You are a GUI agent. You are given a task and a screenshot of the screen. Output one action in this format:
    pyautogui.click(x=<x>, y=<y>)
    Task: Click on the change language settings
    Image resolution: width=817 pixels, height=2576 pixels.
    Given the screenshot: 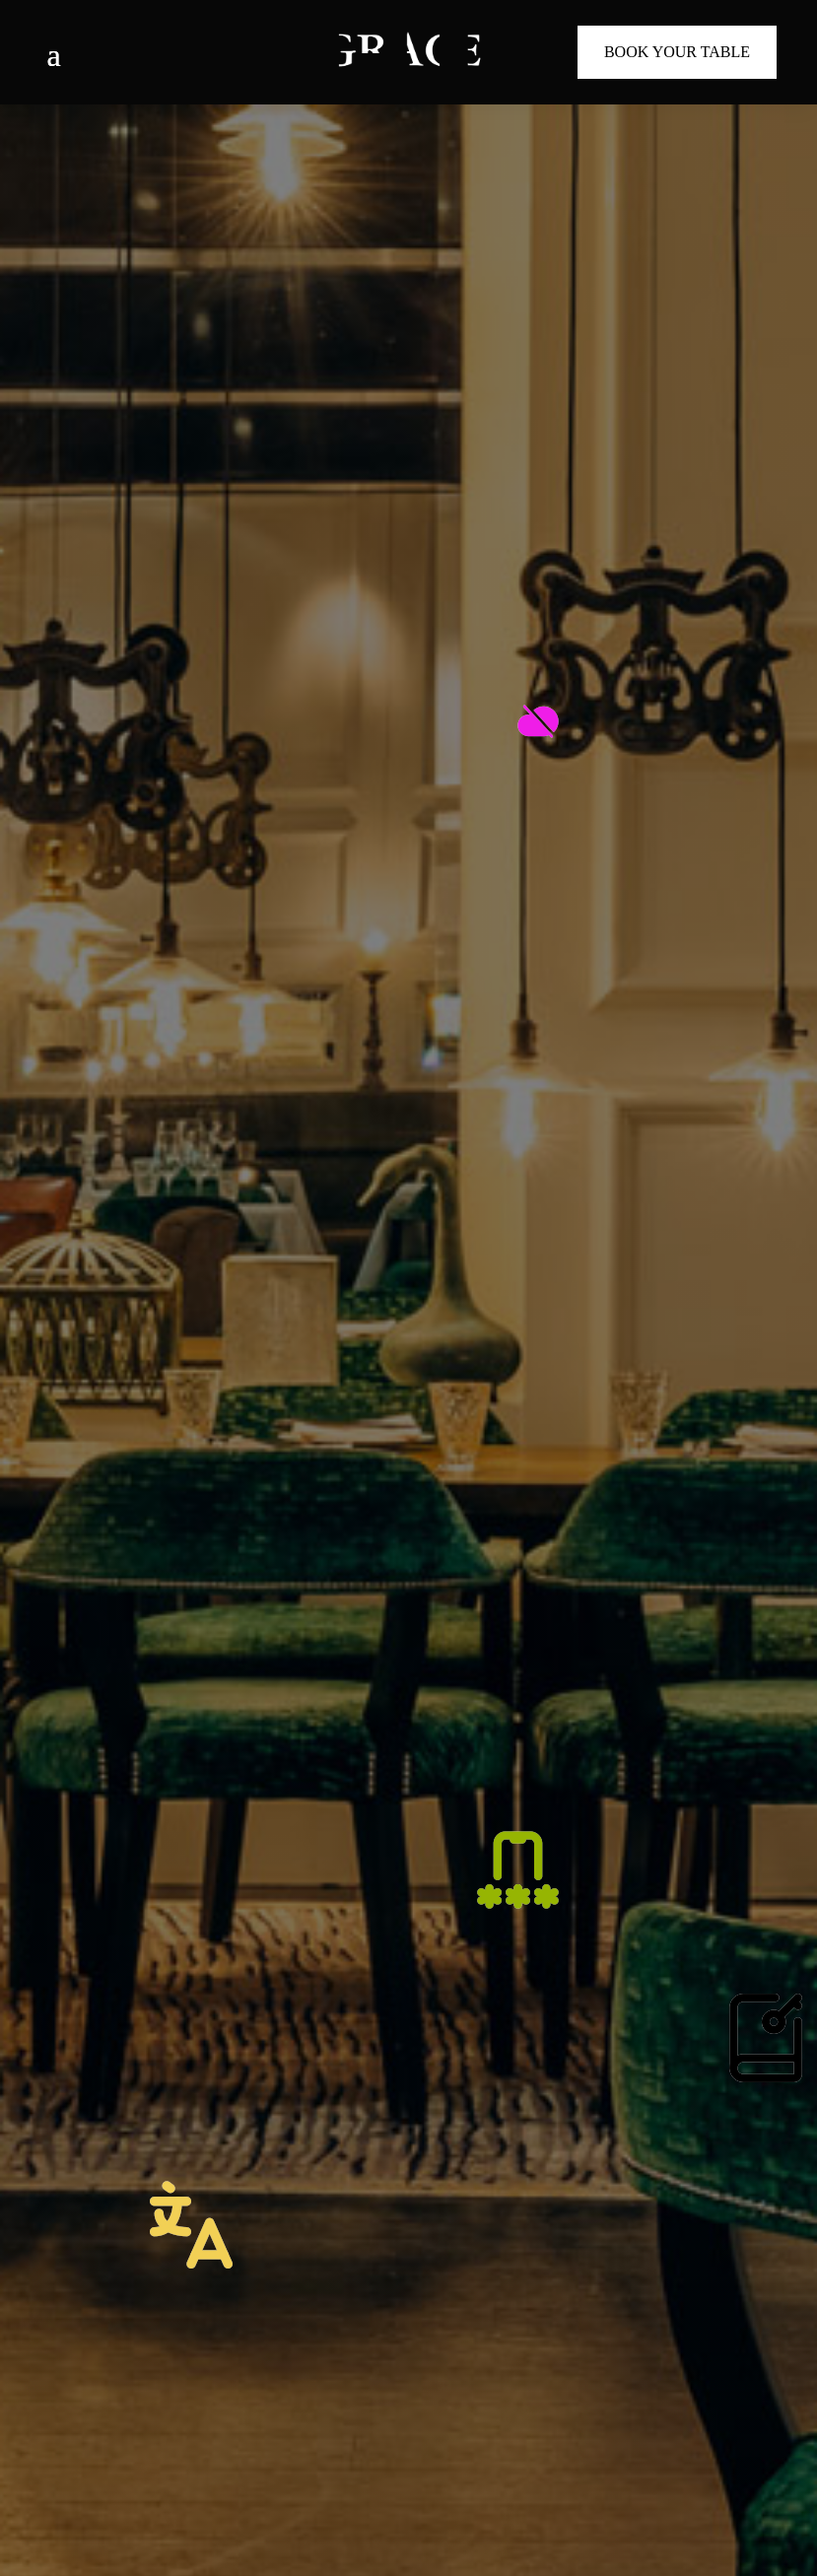 What is the action you would take?
    pyautogui.click(x=191, y=2227)
    